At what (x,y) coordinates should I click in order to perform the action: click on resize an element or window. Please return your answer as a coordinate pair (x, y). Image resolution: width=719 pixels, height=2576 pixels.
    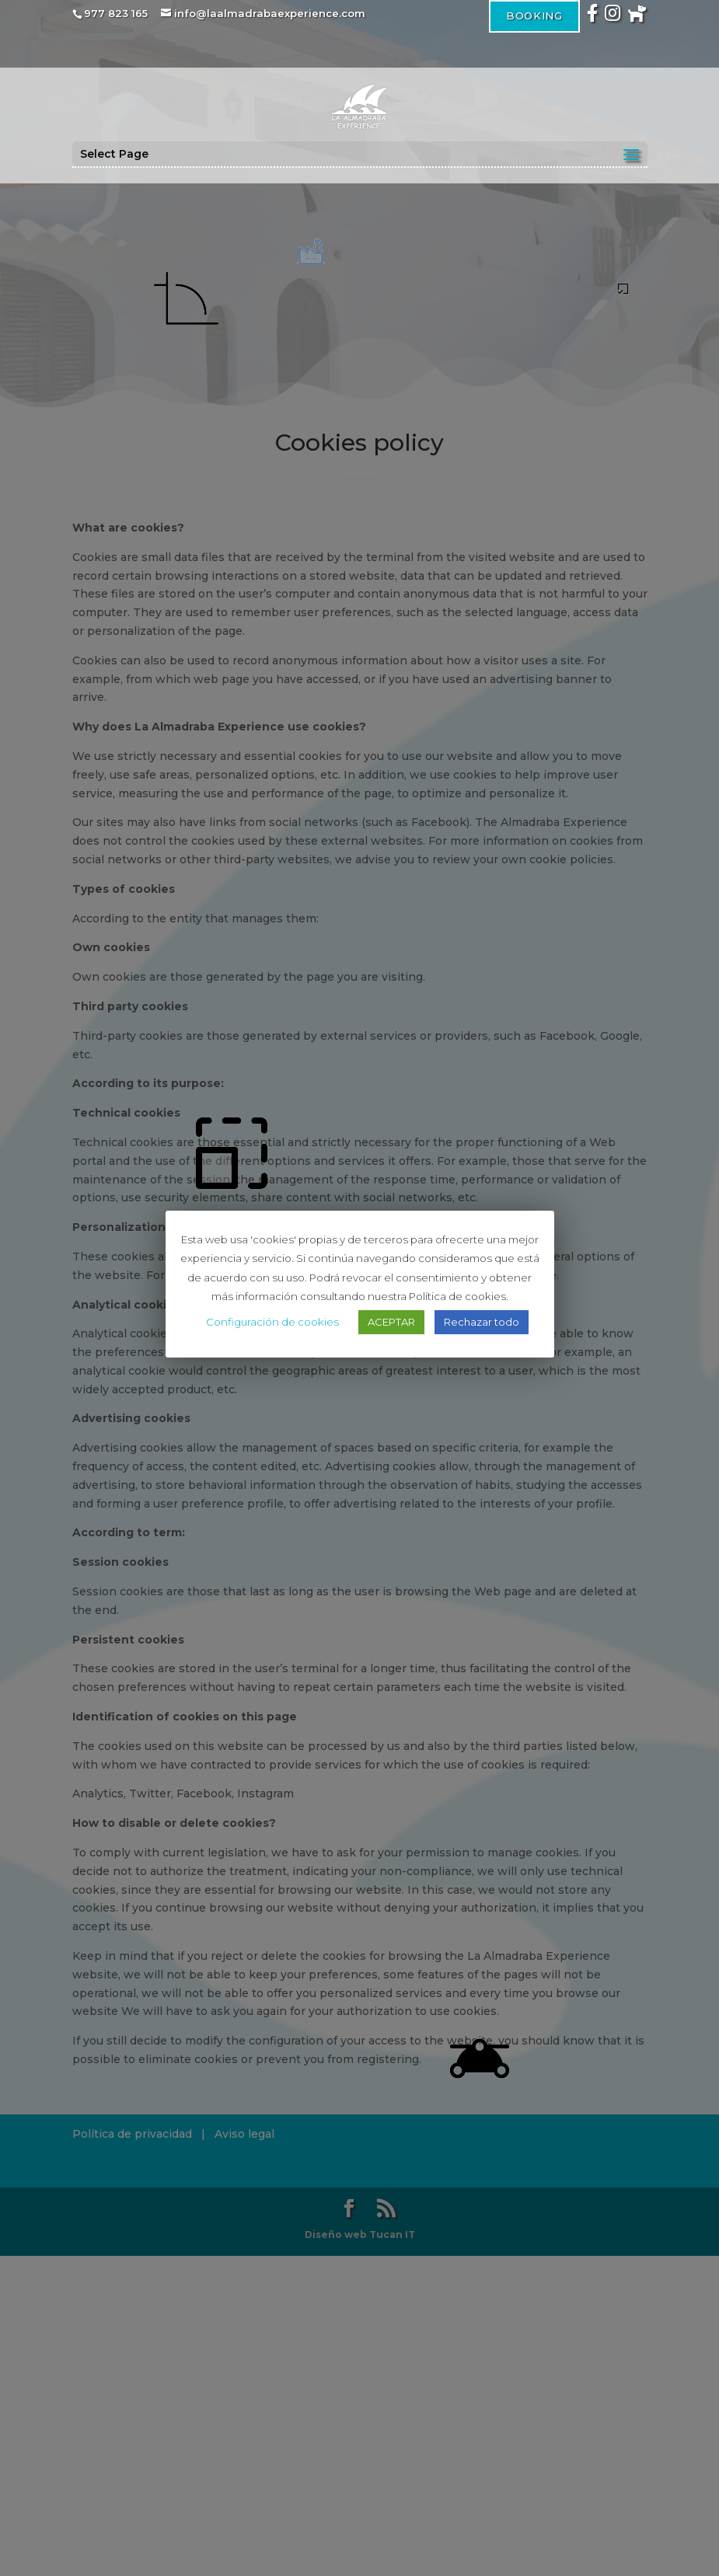
    Looking at the image, I should click on (232, 1153).